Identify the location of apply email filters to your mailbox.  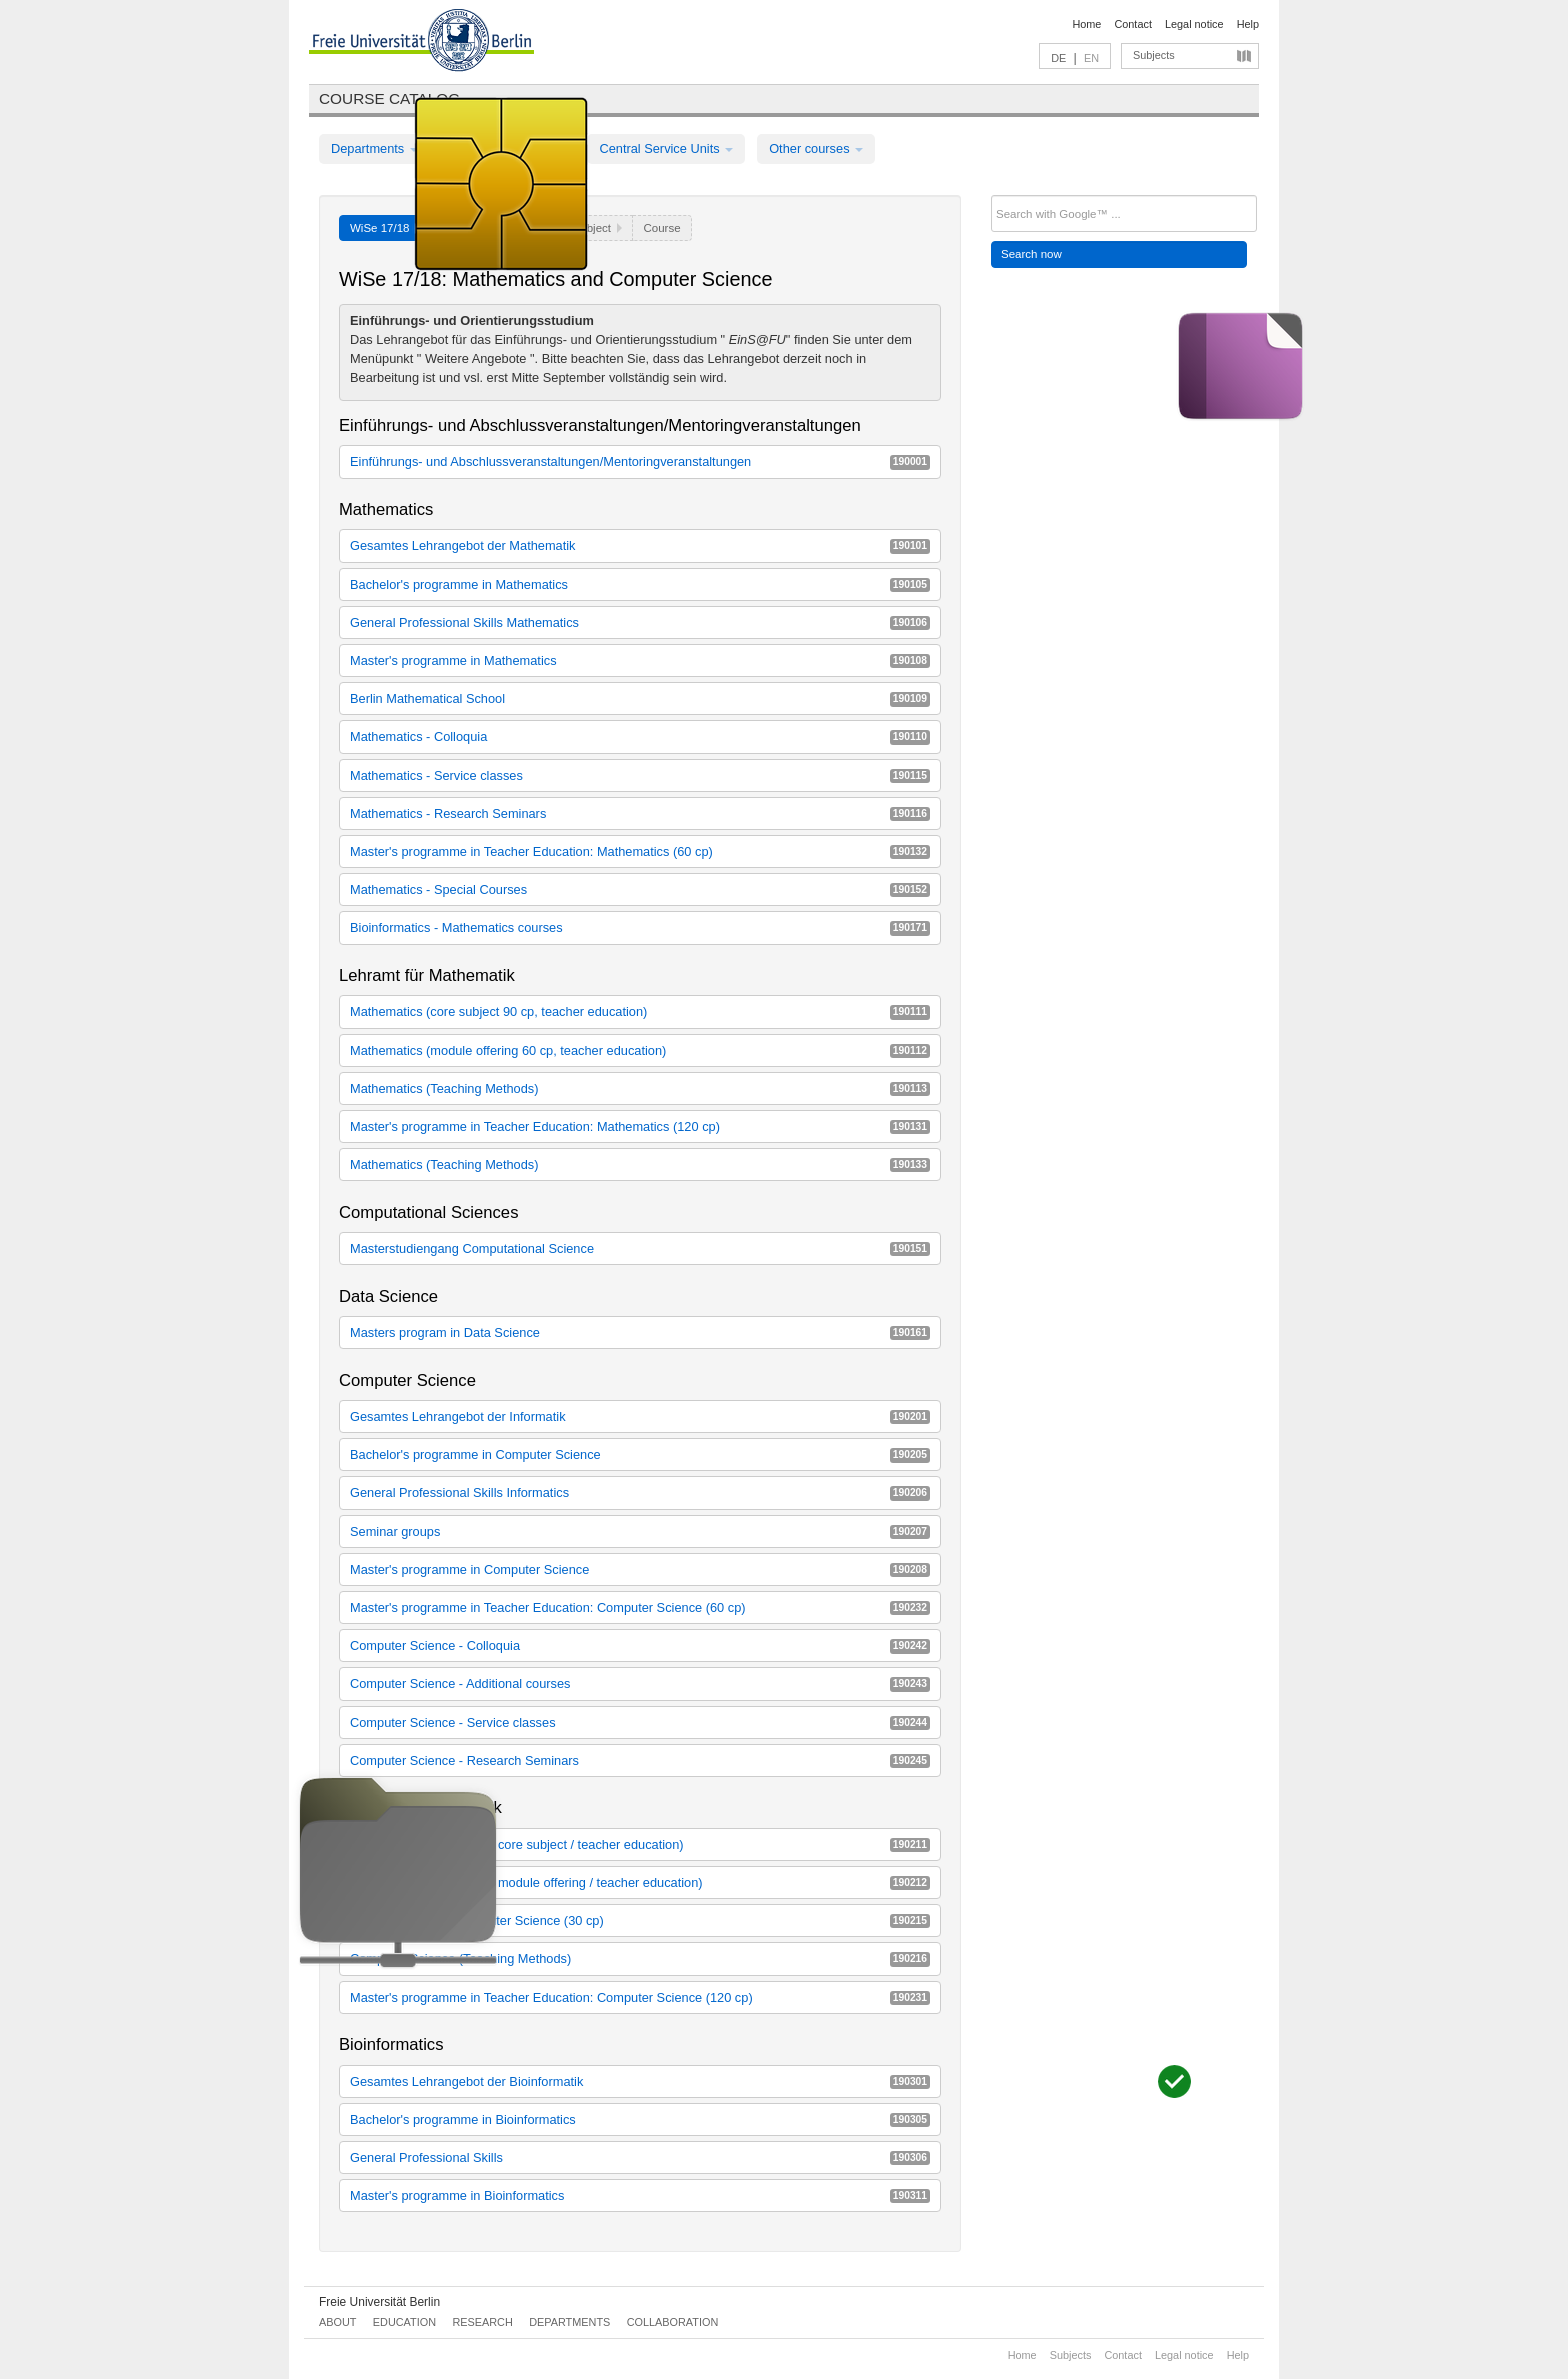
(1174, 2081).